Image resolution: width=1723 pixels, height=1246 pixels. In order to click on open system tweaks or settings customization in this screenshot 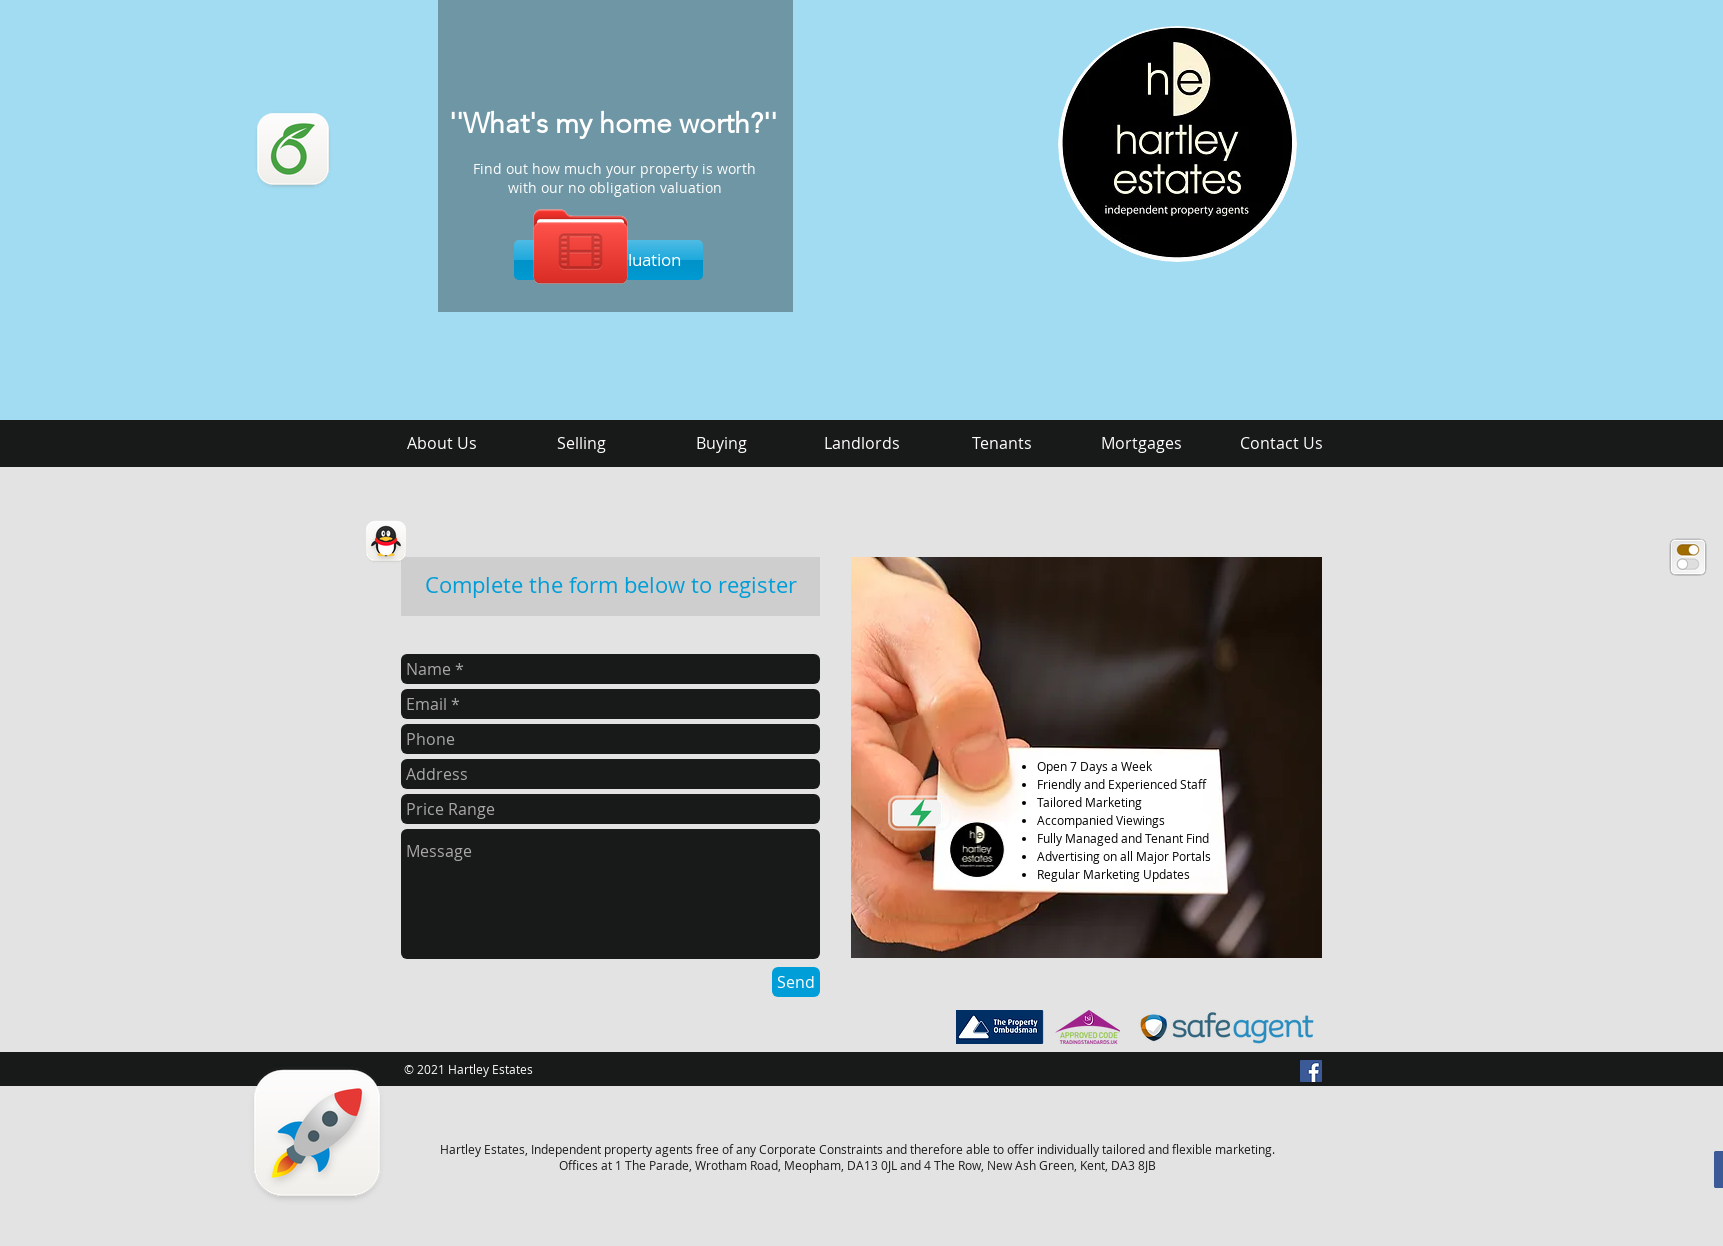, I will do `click(1688, 557)`.